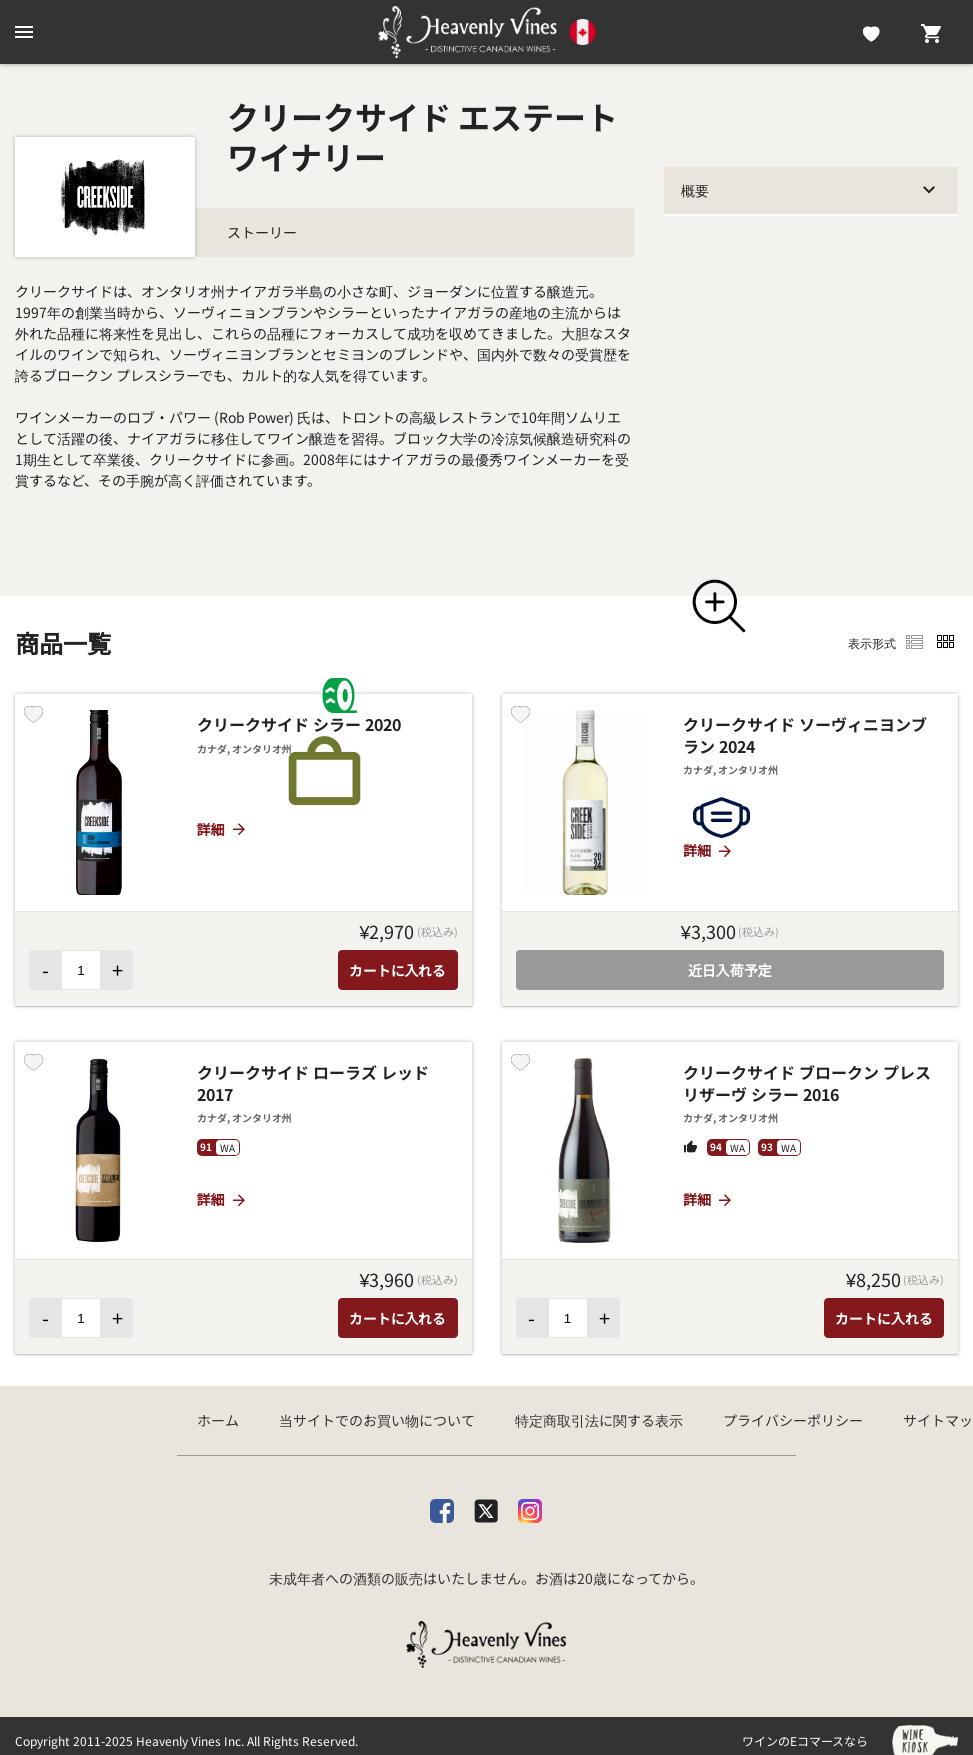  I want to click on view tire pressure or status, so click(338, 695).